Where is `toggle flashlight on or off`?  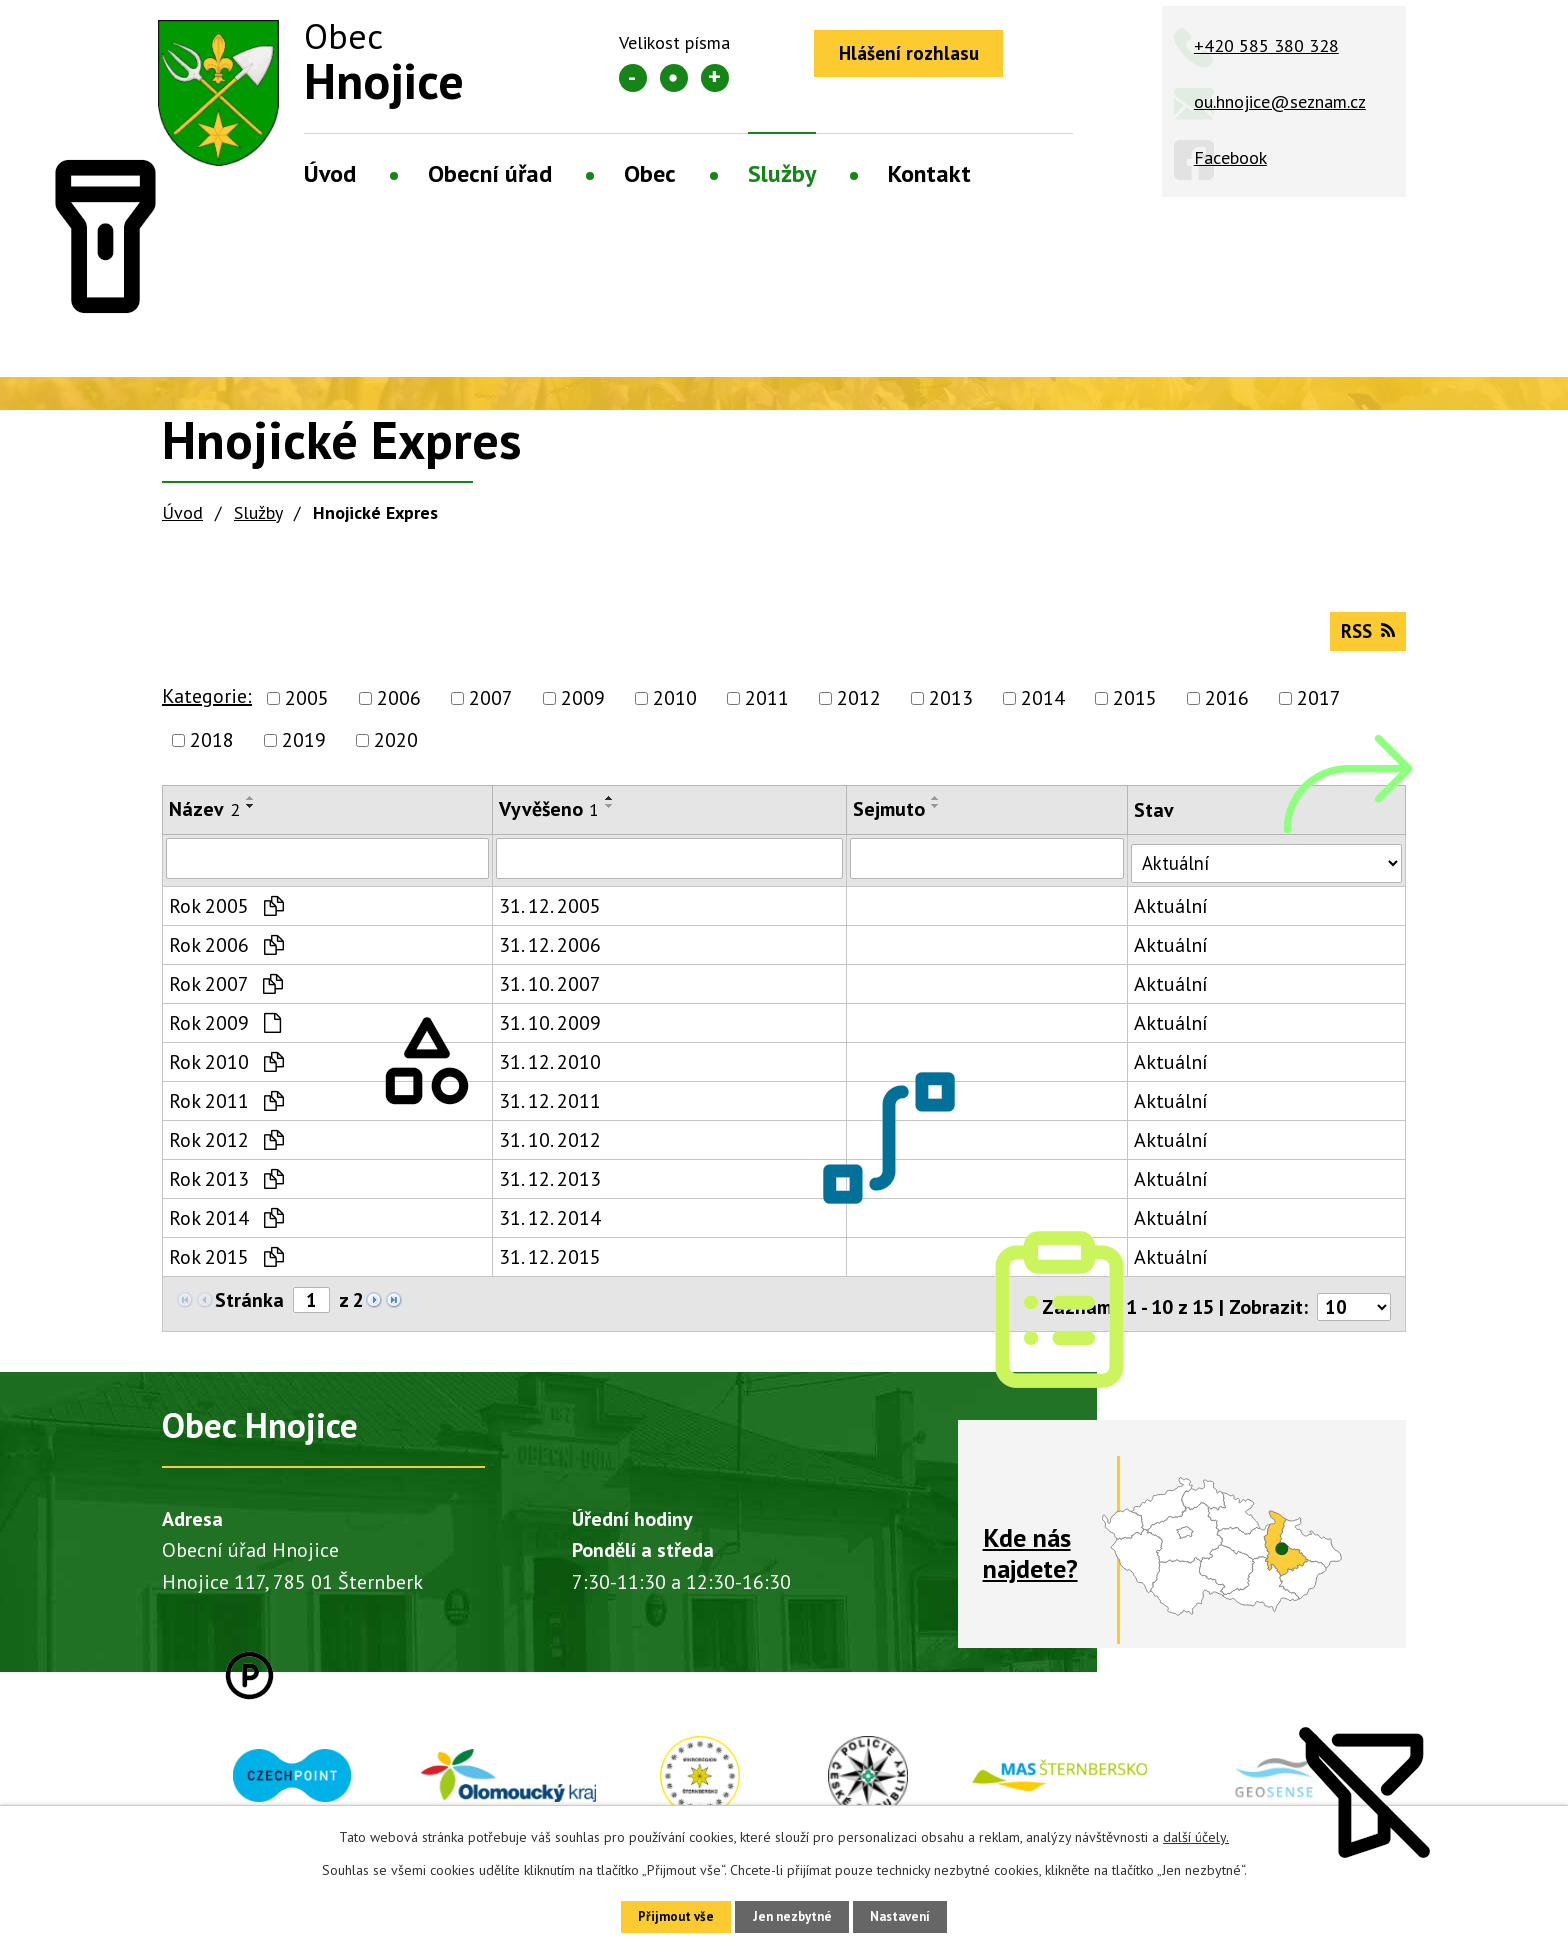 toggle flashlight on or off is located at coordinates (105, 236).